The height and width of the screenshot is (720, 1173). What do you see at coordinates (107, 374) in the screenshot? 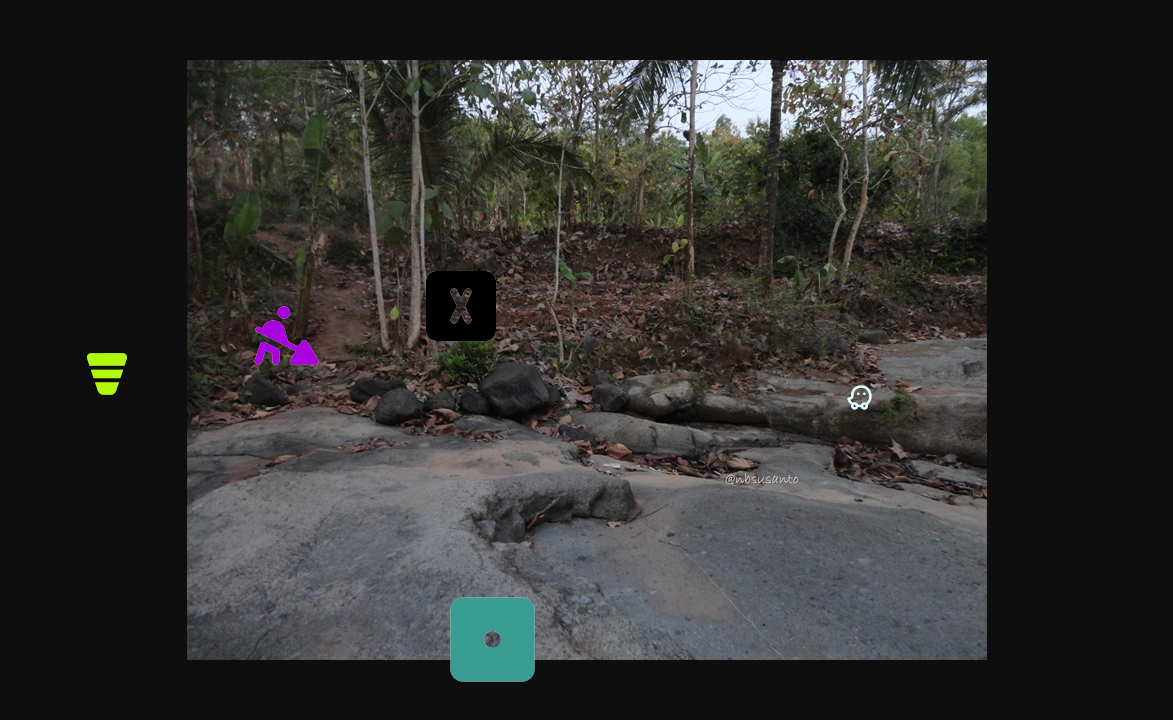
I see `view sales funnel analytics` at bounding box center [107, 374].